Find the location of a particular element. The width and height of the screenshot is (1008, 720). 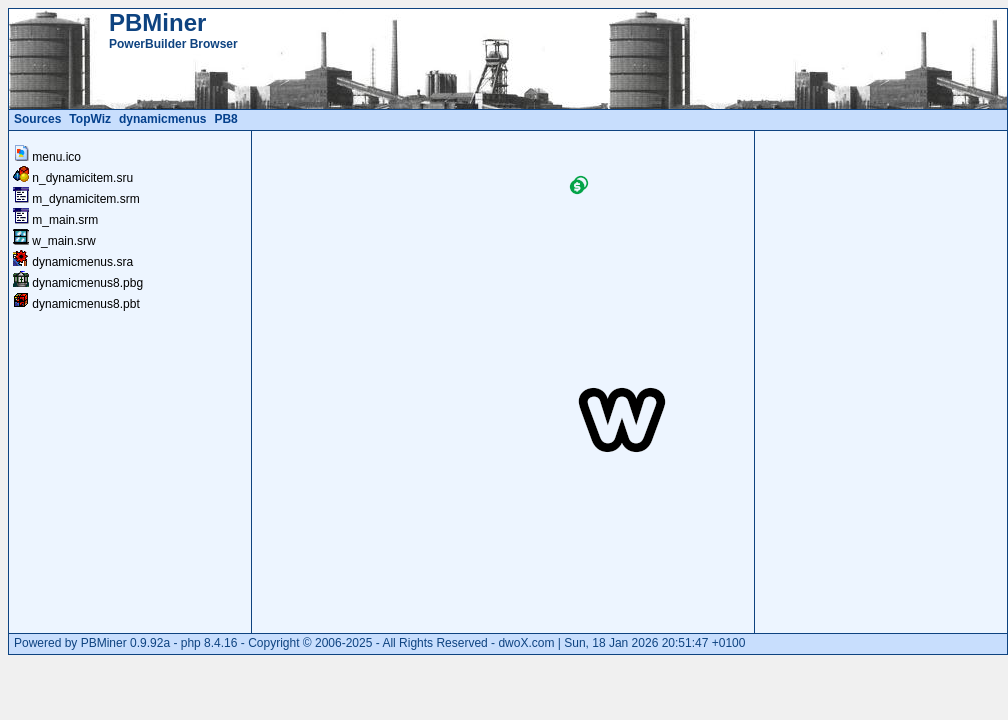

view your coin balance or currency is located at coordinates (579, 185).